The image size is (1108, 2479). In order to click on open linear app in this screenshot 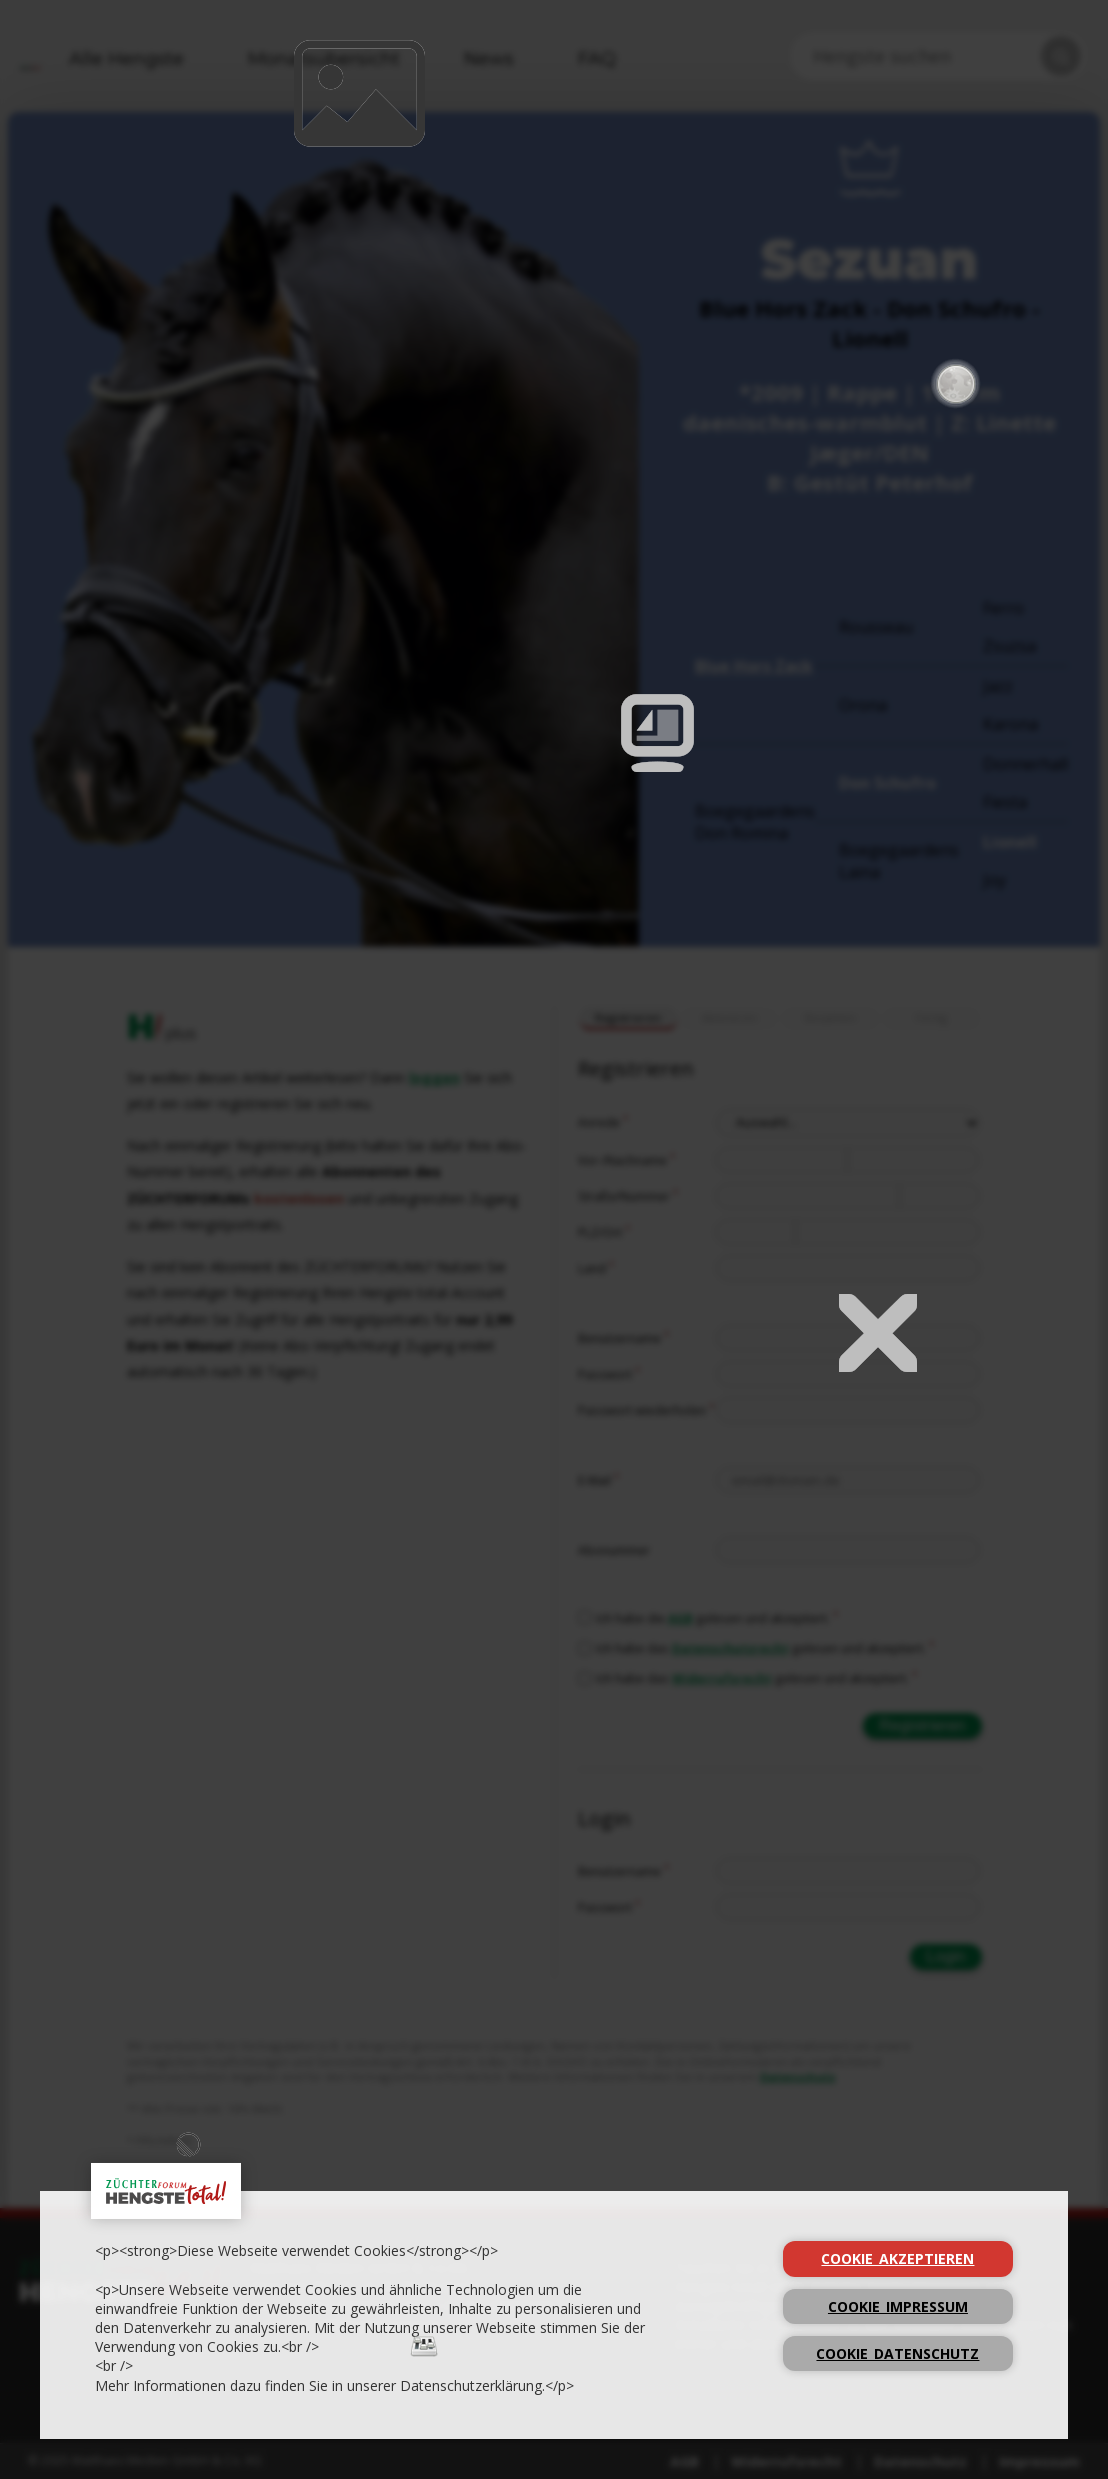, I will do `click(188, 2144)`.